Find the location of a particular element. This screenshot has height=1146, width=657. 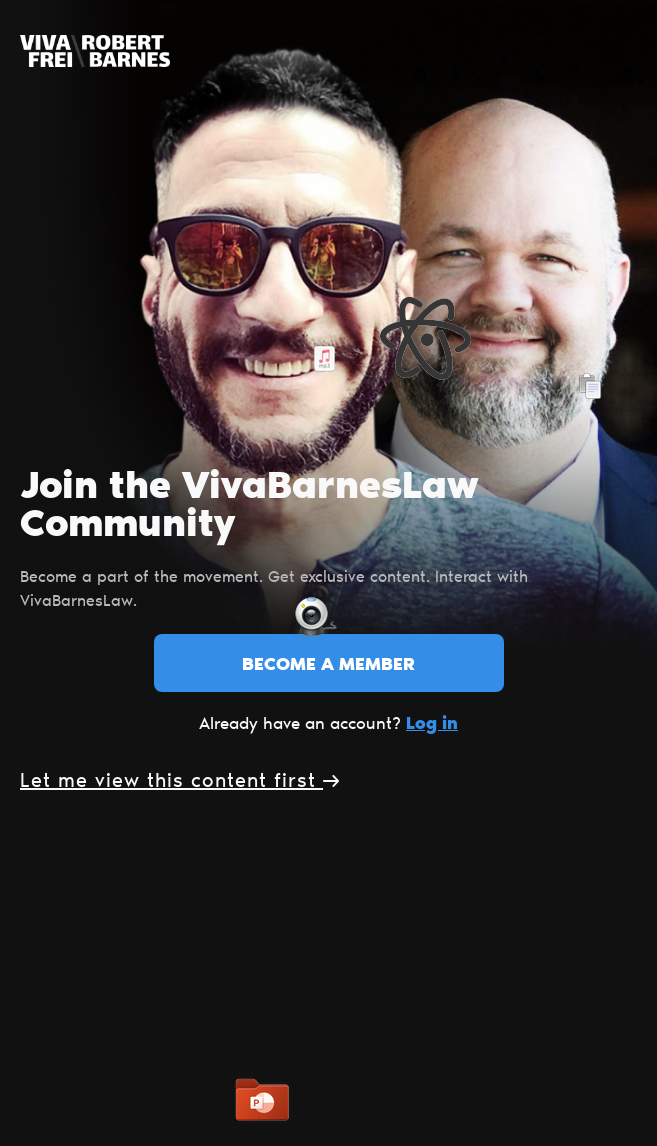

paste copied content from clipboard is located at coordinates (590, 386).